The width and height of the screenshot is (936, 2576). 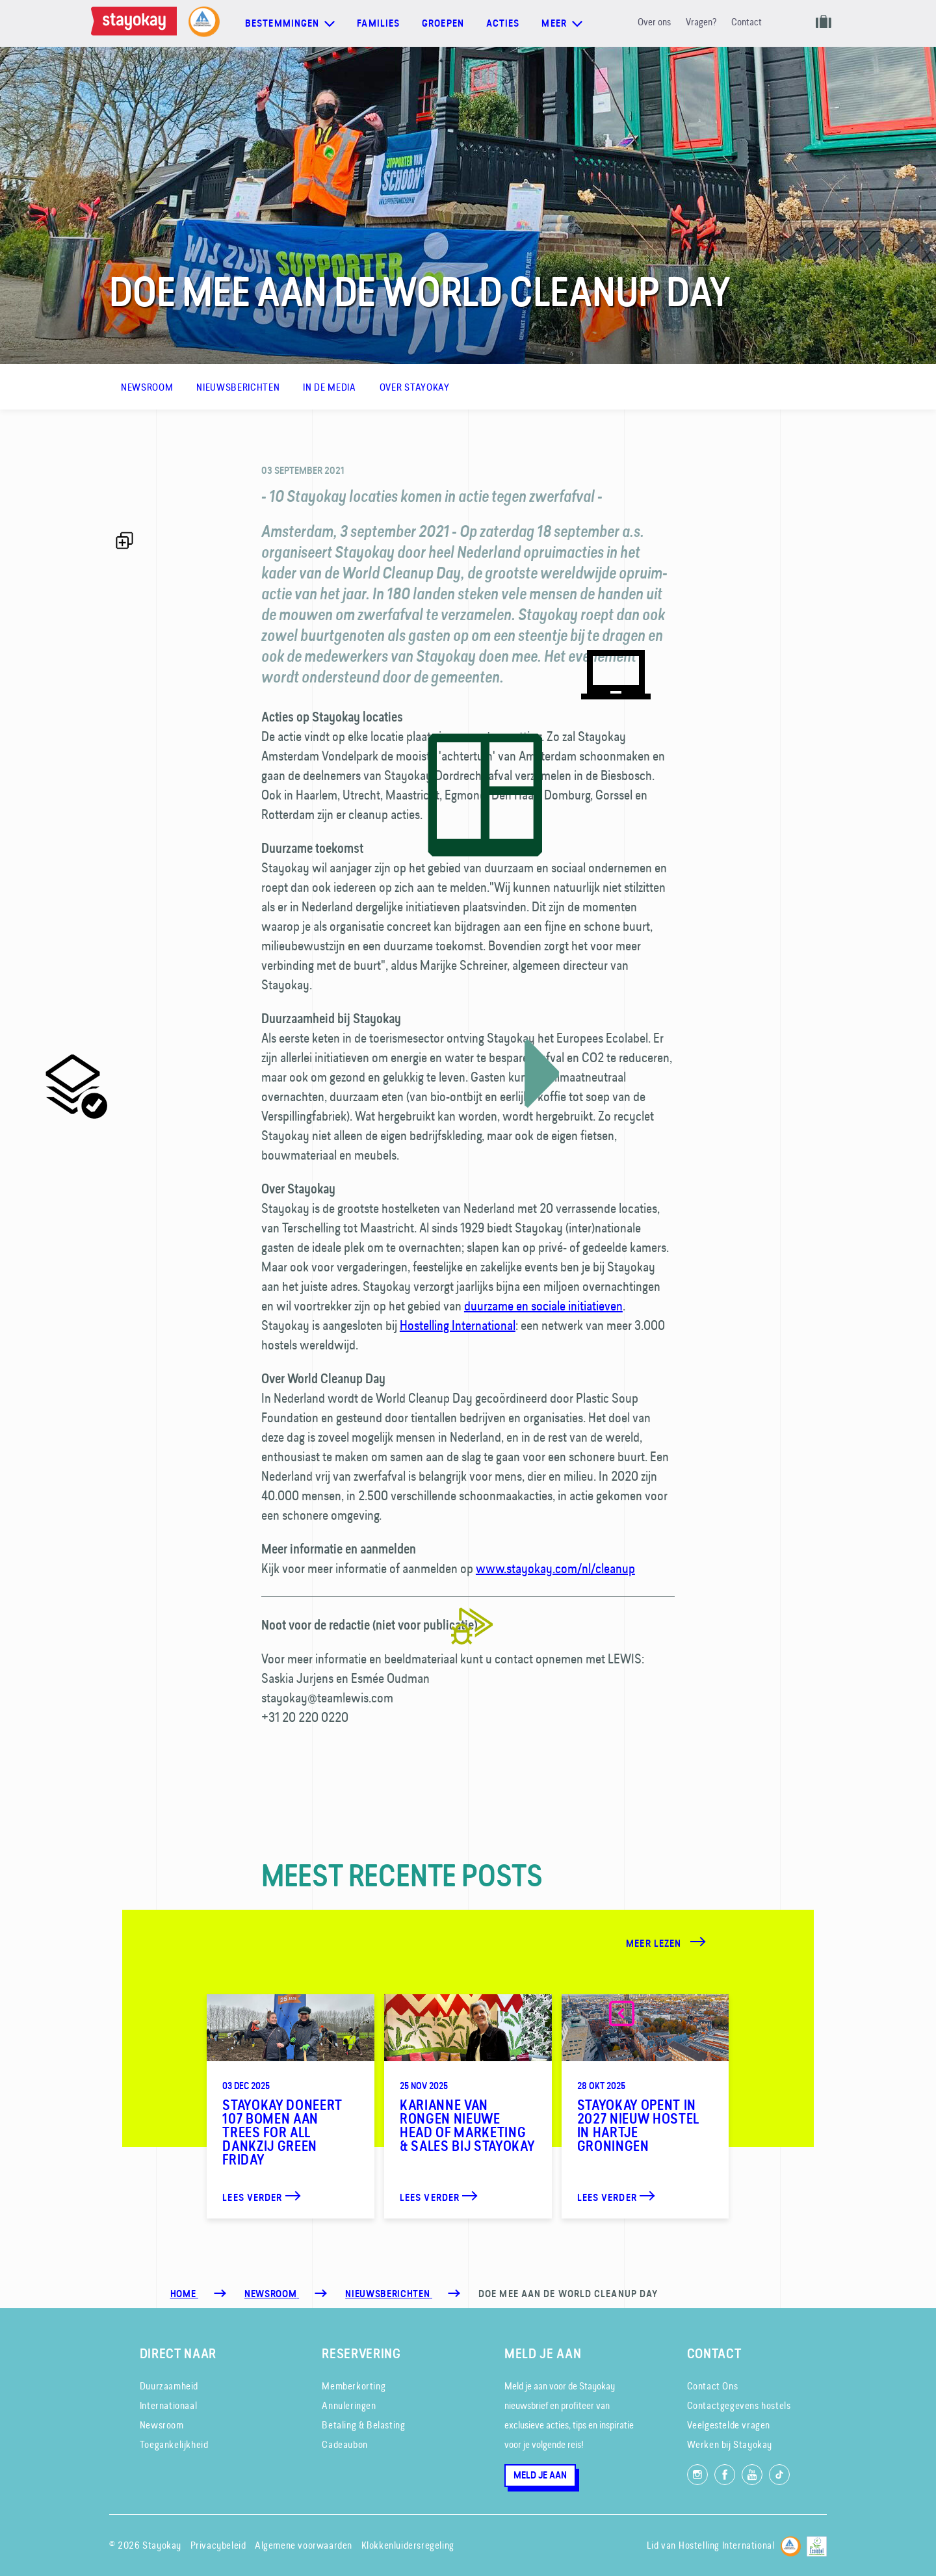 What do you see at coordinates (541, 1073) in the screenshot?
I see `play media or start playback` at bounding box center [541, 1073].